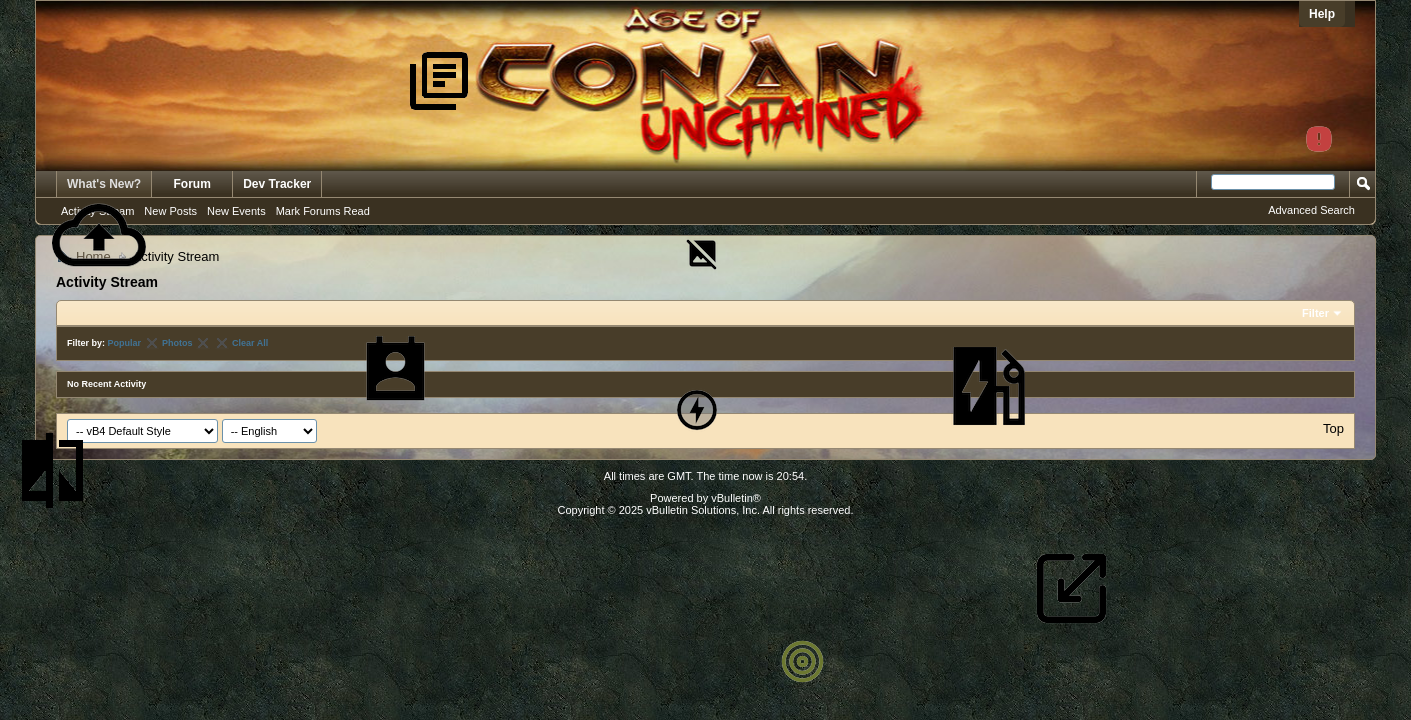  I want to click on image failed to load, so click(702, 253).